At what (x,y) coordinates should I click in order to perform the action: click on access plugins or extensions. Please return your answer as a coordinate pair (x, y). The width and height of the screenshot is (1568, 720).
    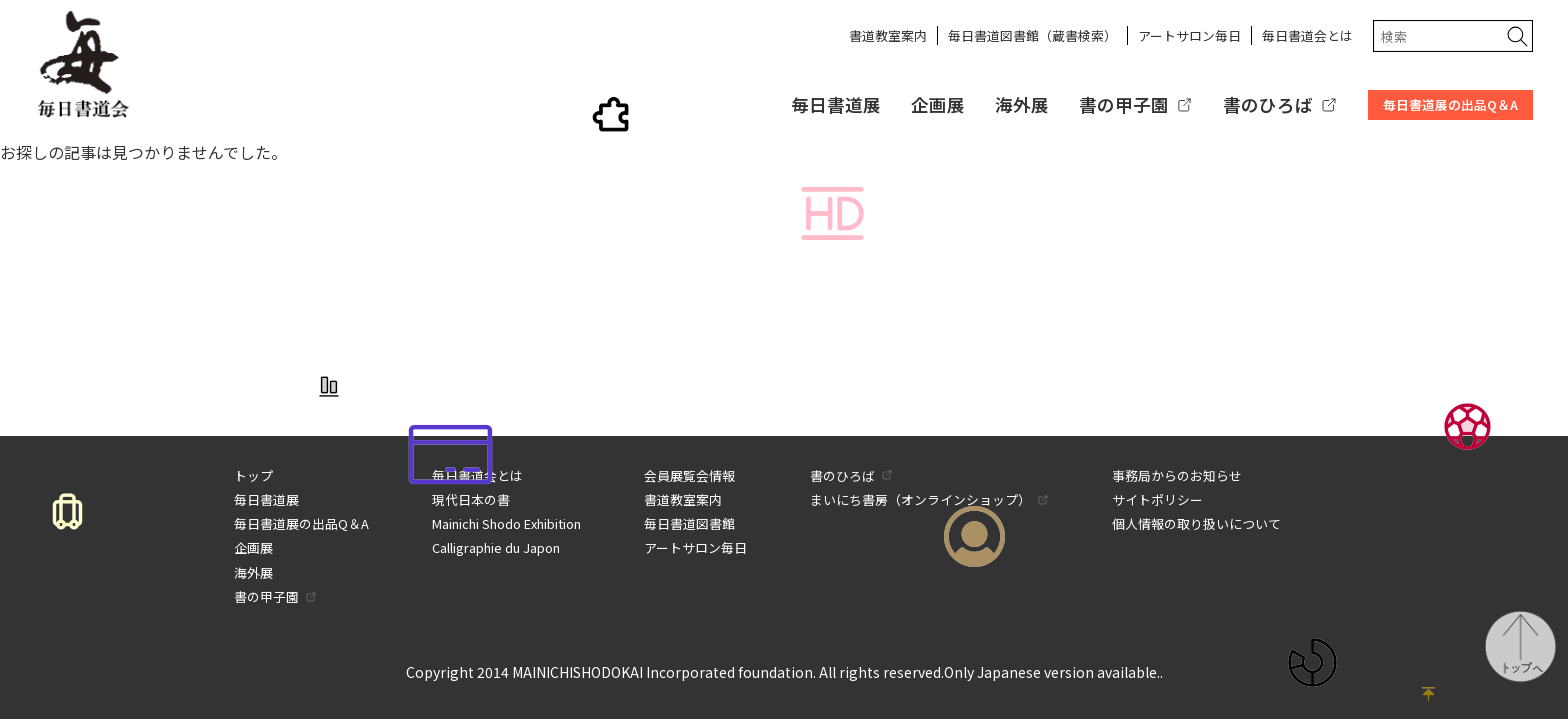
    Looking at the image, I should click on (612, 115).